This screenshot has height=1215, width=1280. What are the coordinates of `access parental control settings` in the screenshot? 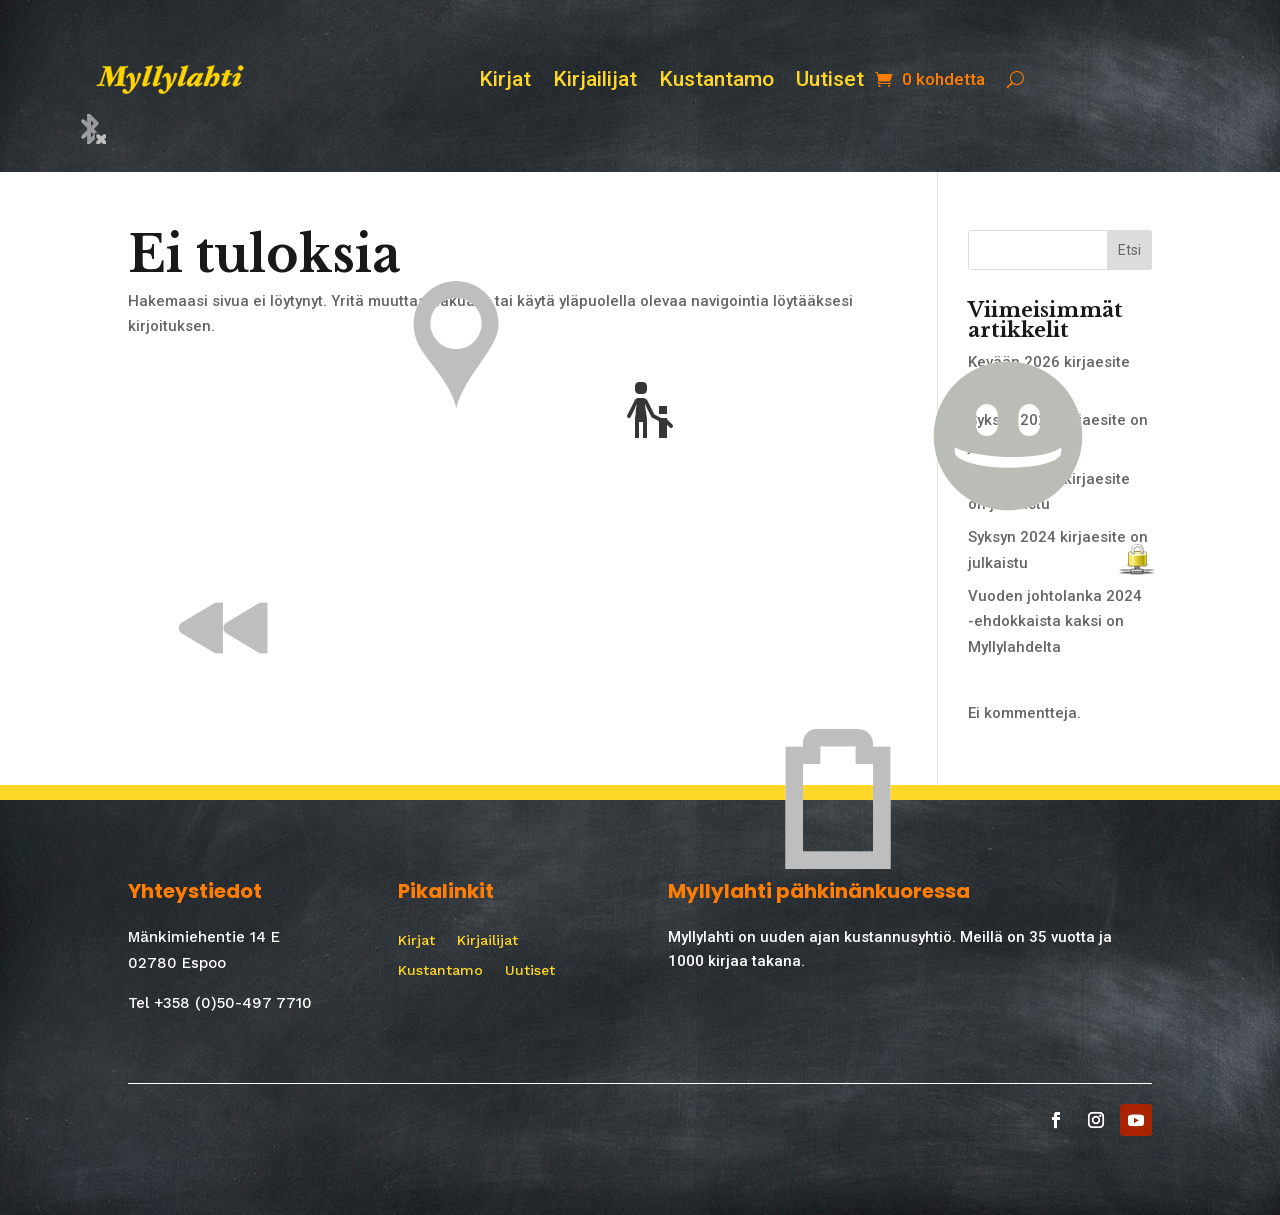 It's located at (651, 410).